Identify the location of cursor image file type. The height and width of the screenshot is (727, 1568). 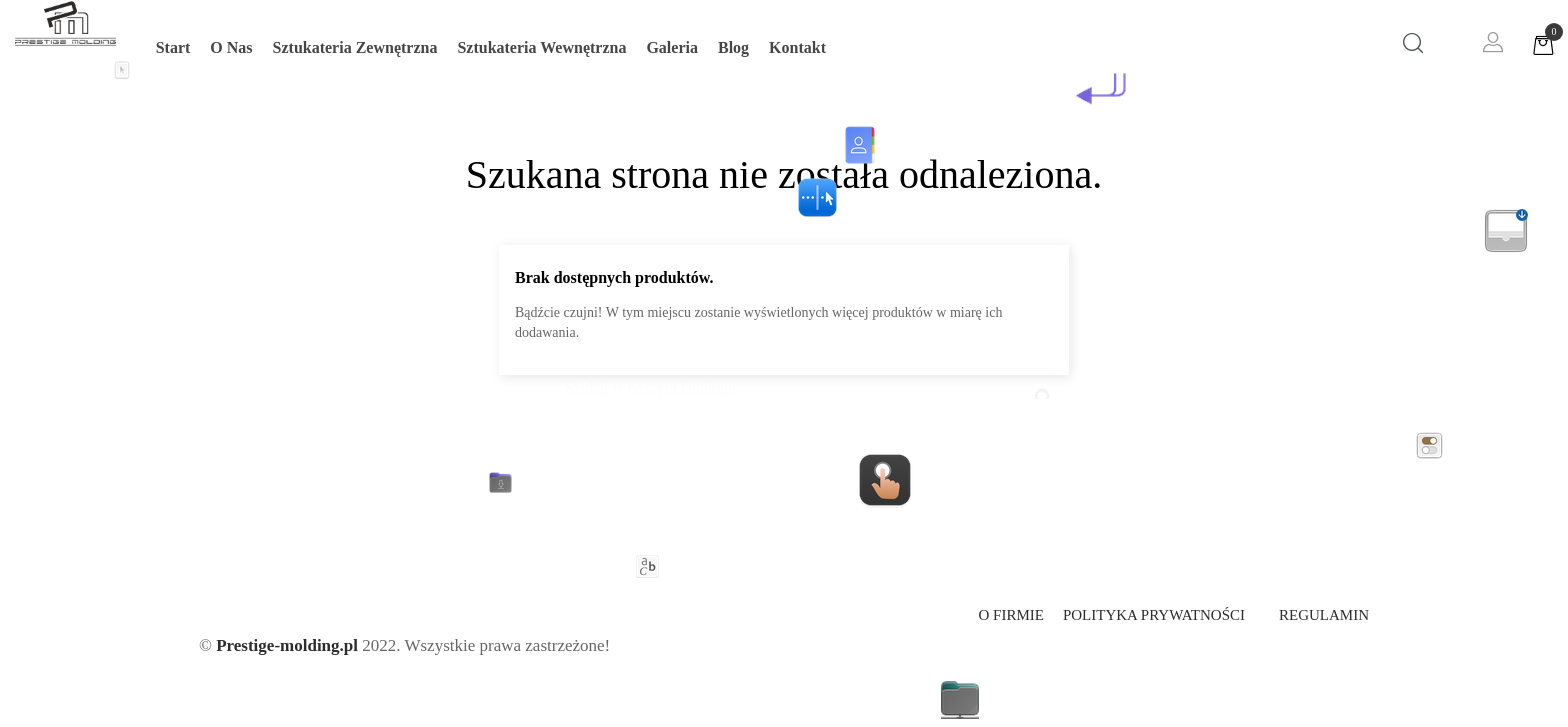
(122, 70).